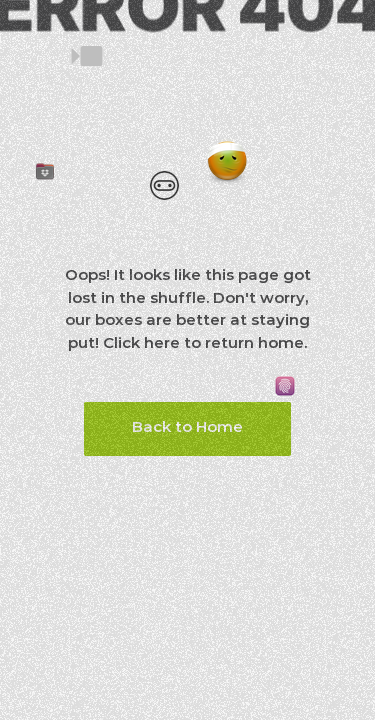  Describe the element at coordinates (45, 171) in the screenshot. I see `open your dropbox folder` at that location.